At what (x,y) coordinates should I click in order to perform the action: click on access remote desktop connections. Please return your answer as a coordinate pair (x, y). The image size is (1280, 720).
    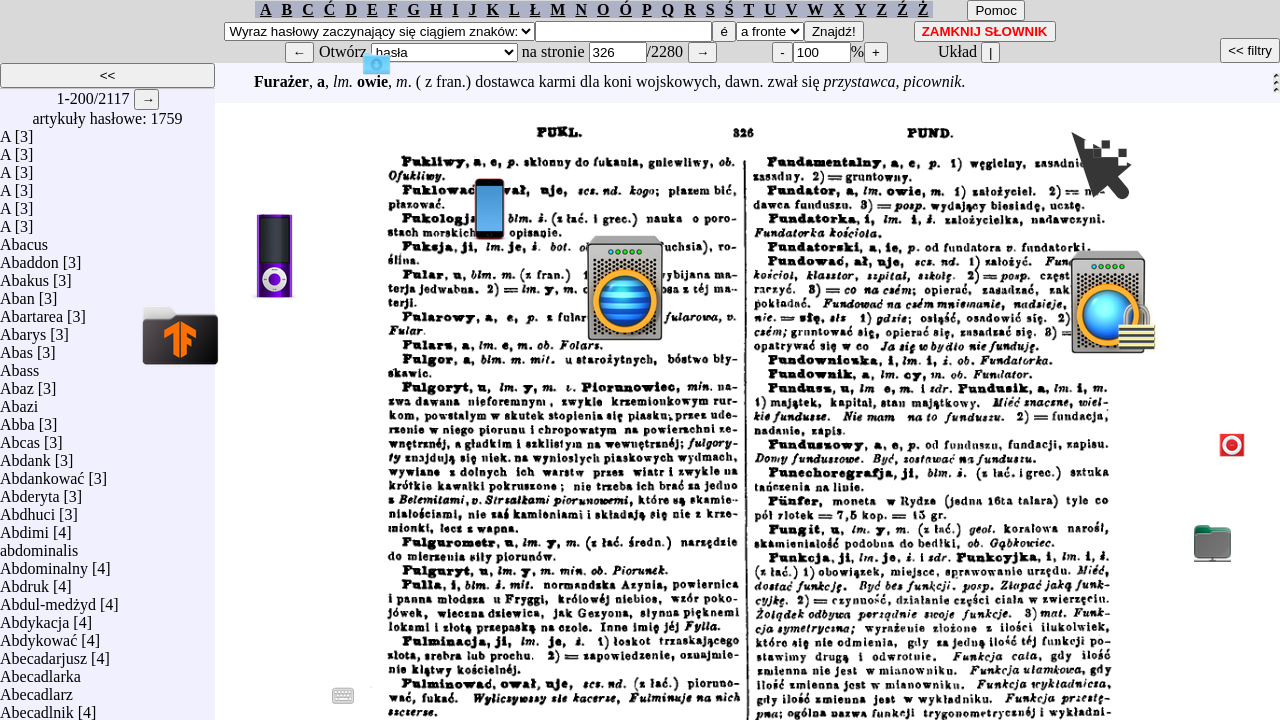
    Looking at the image, I should click on (1101, 165).